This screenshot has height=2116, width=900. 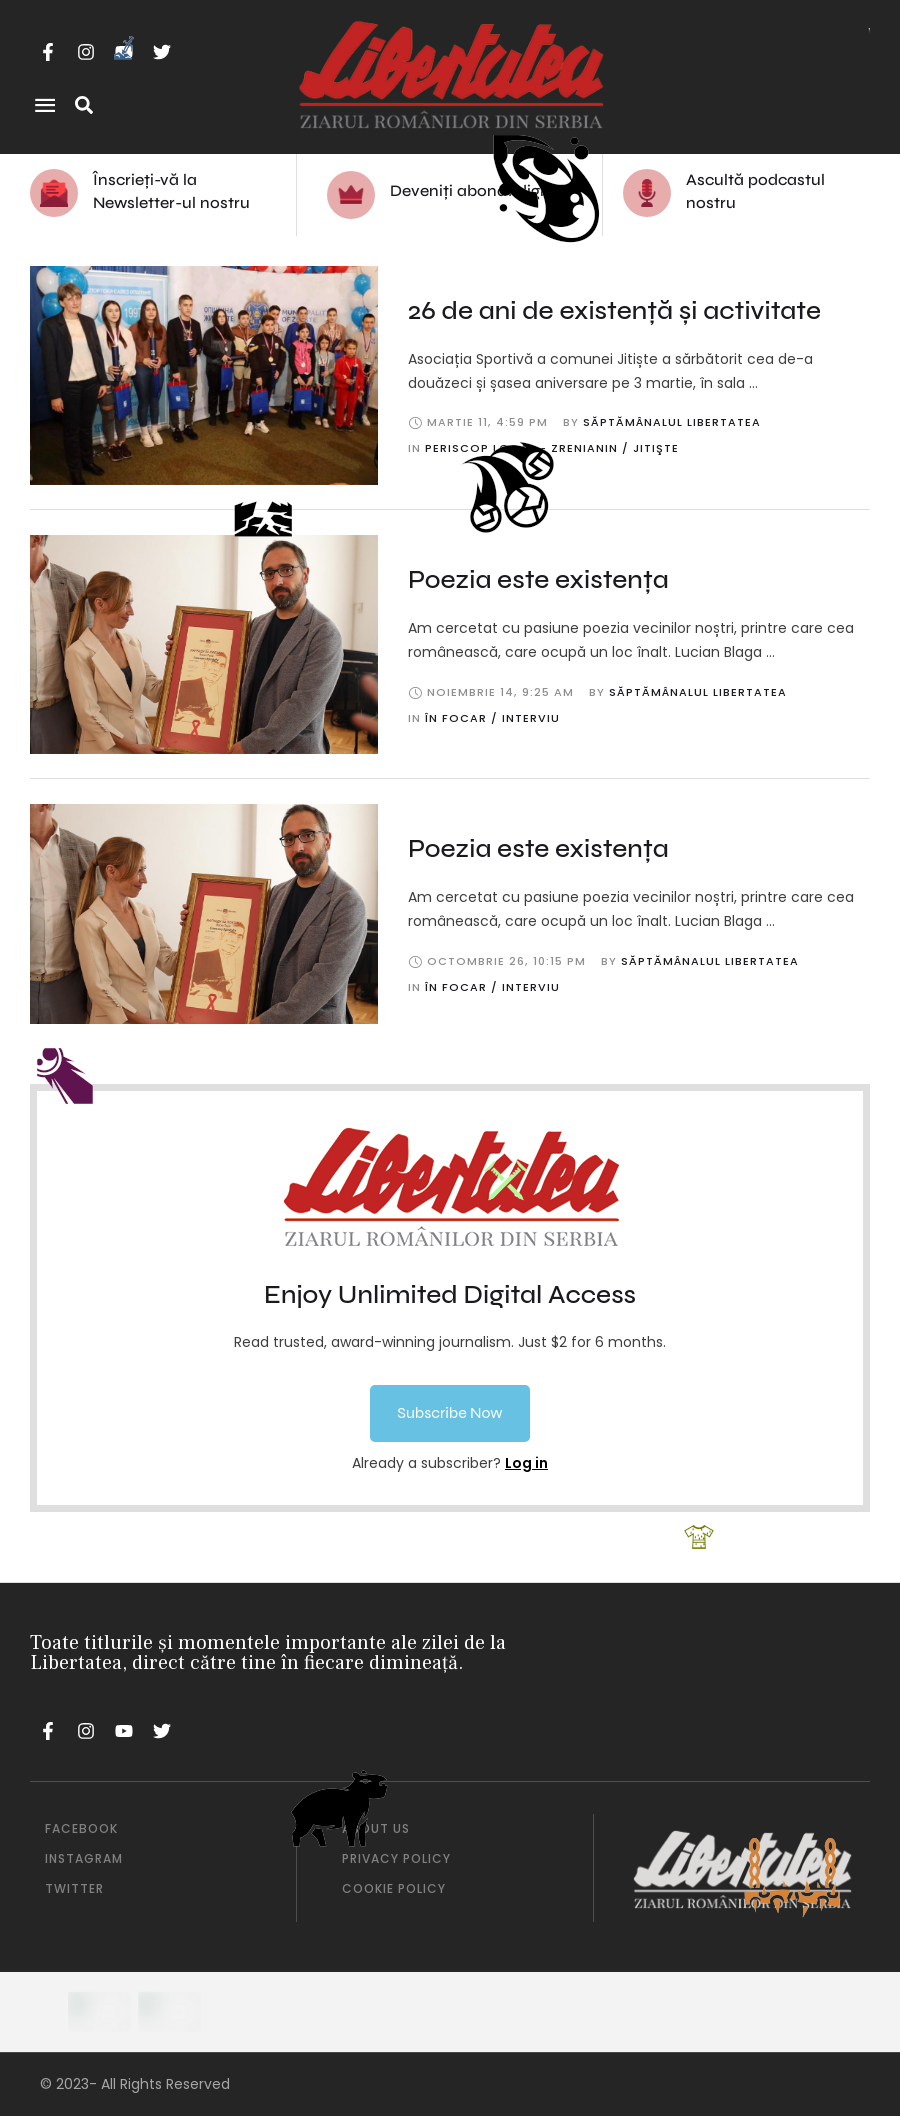 What do you see at coordinates (792, 1887) in the screenshot?
I see `select spiked trunk trap or obstacle` at bounding box center [792, 1887].